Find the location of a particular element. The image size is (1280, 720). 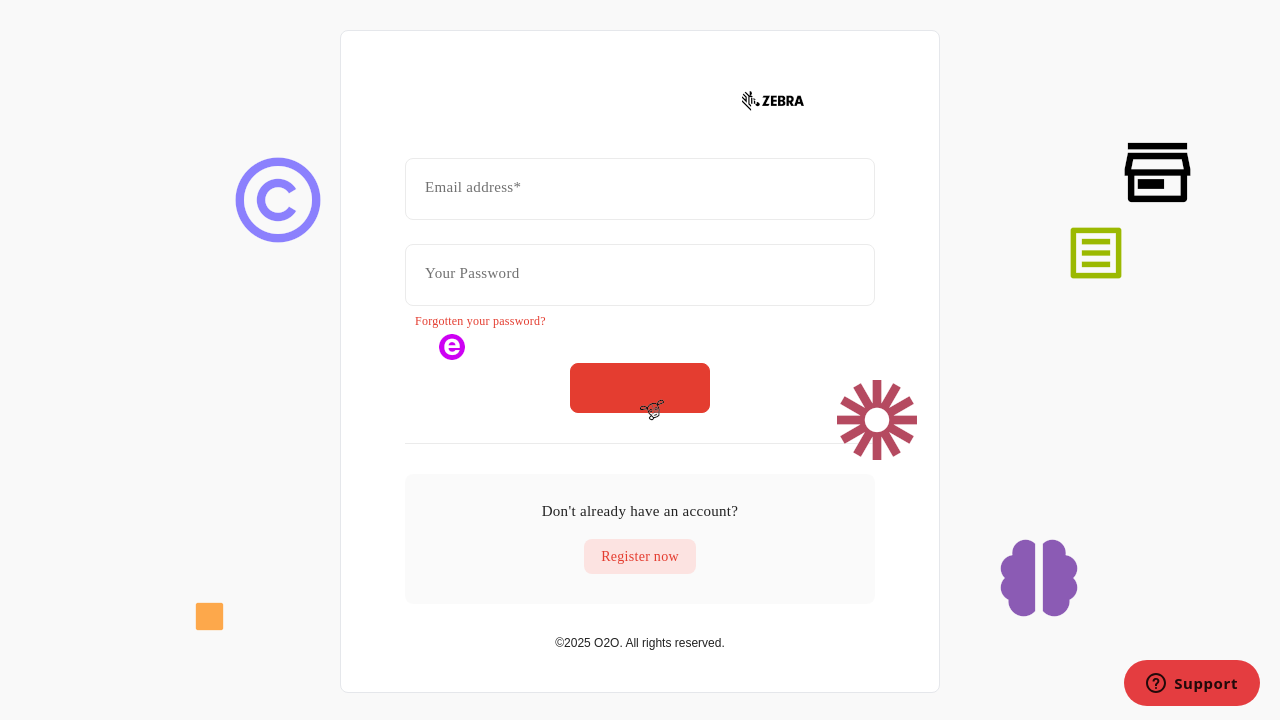

stop media playback is located at coordinates (209, 616).